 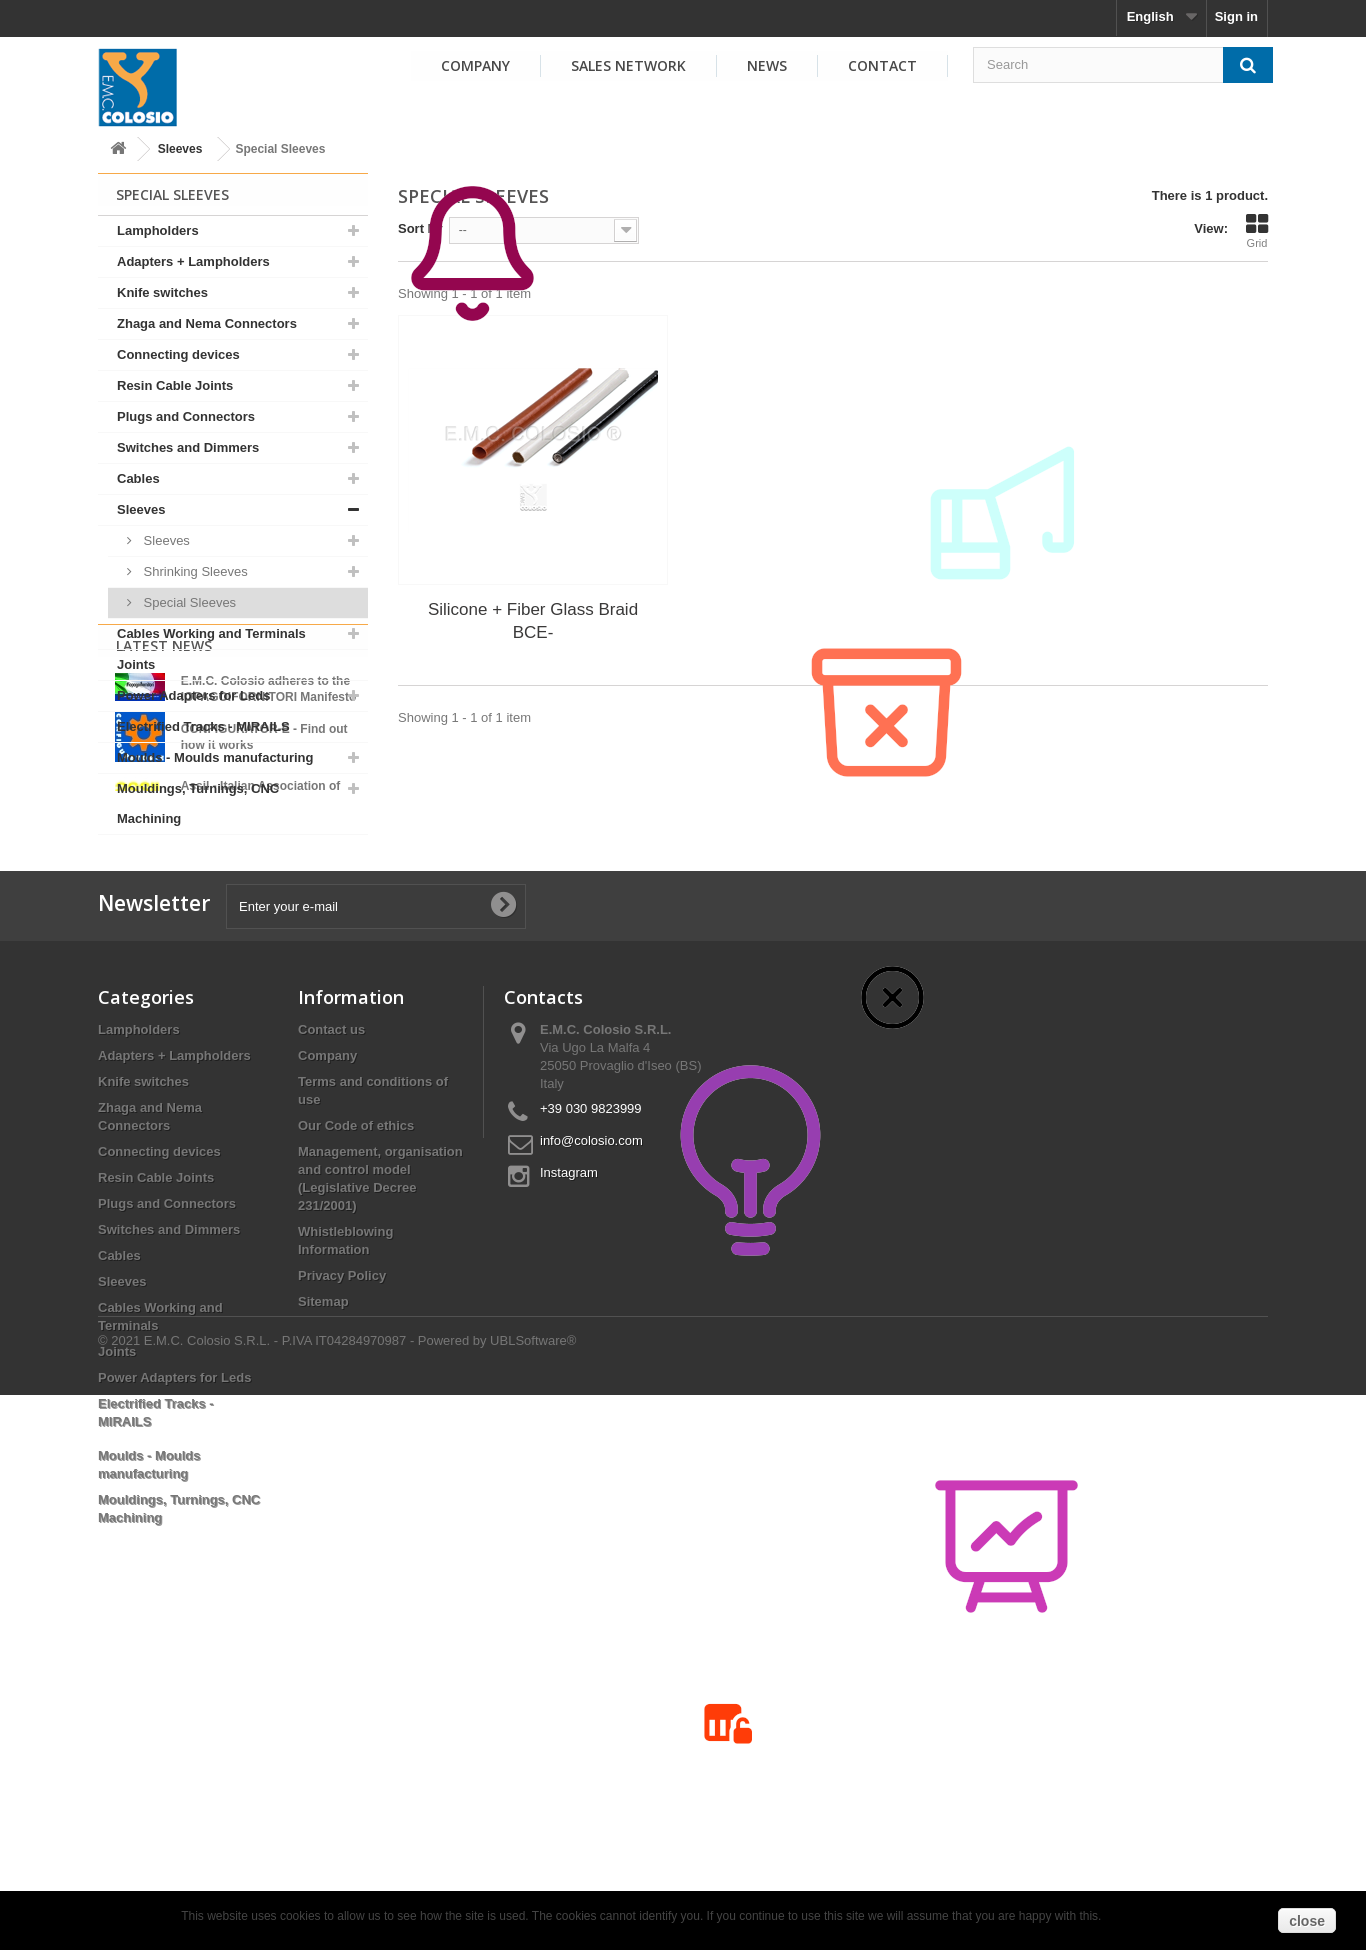 I want to click on view notifications, so click(x=472, y=253).